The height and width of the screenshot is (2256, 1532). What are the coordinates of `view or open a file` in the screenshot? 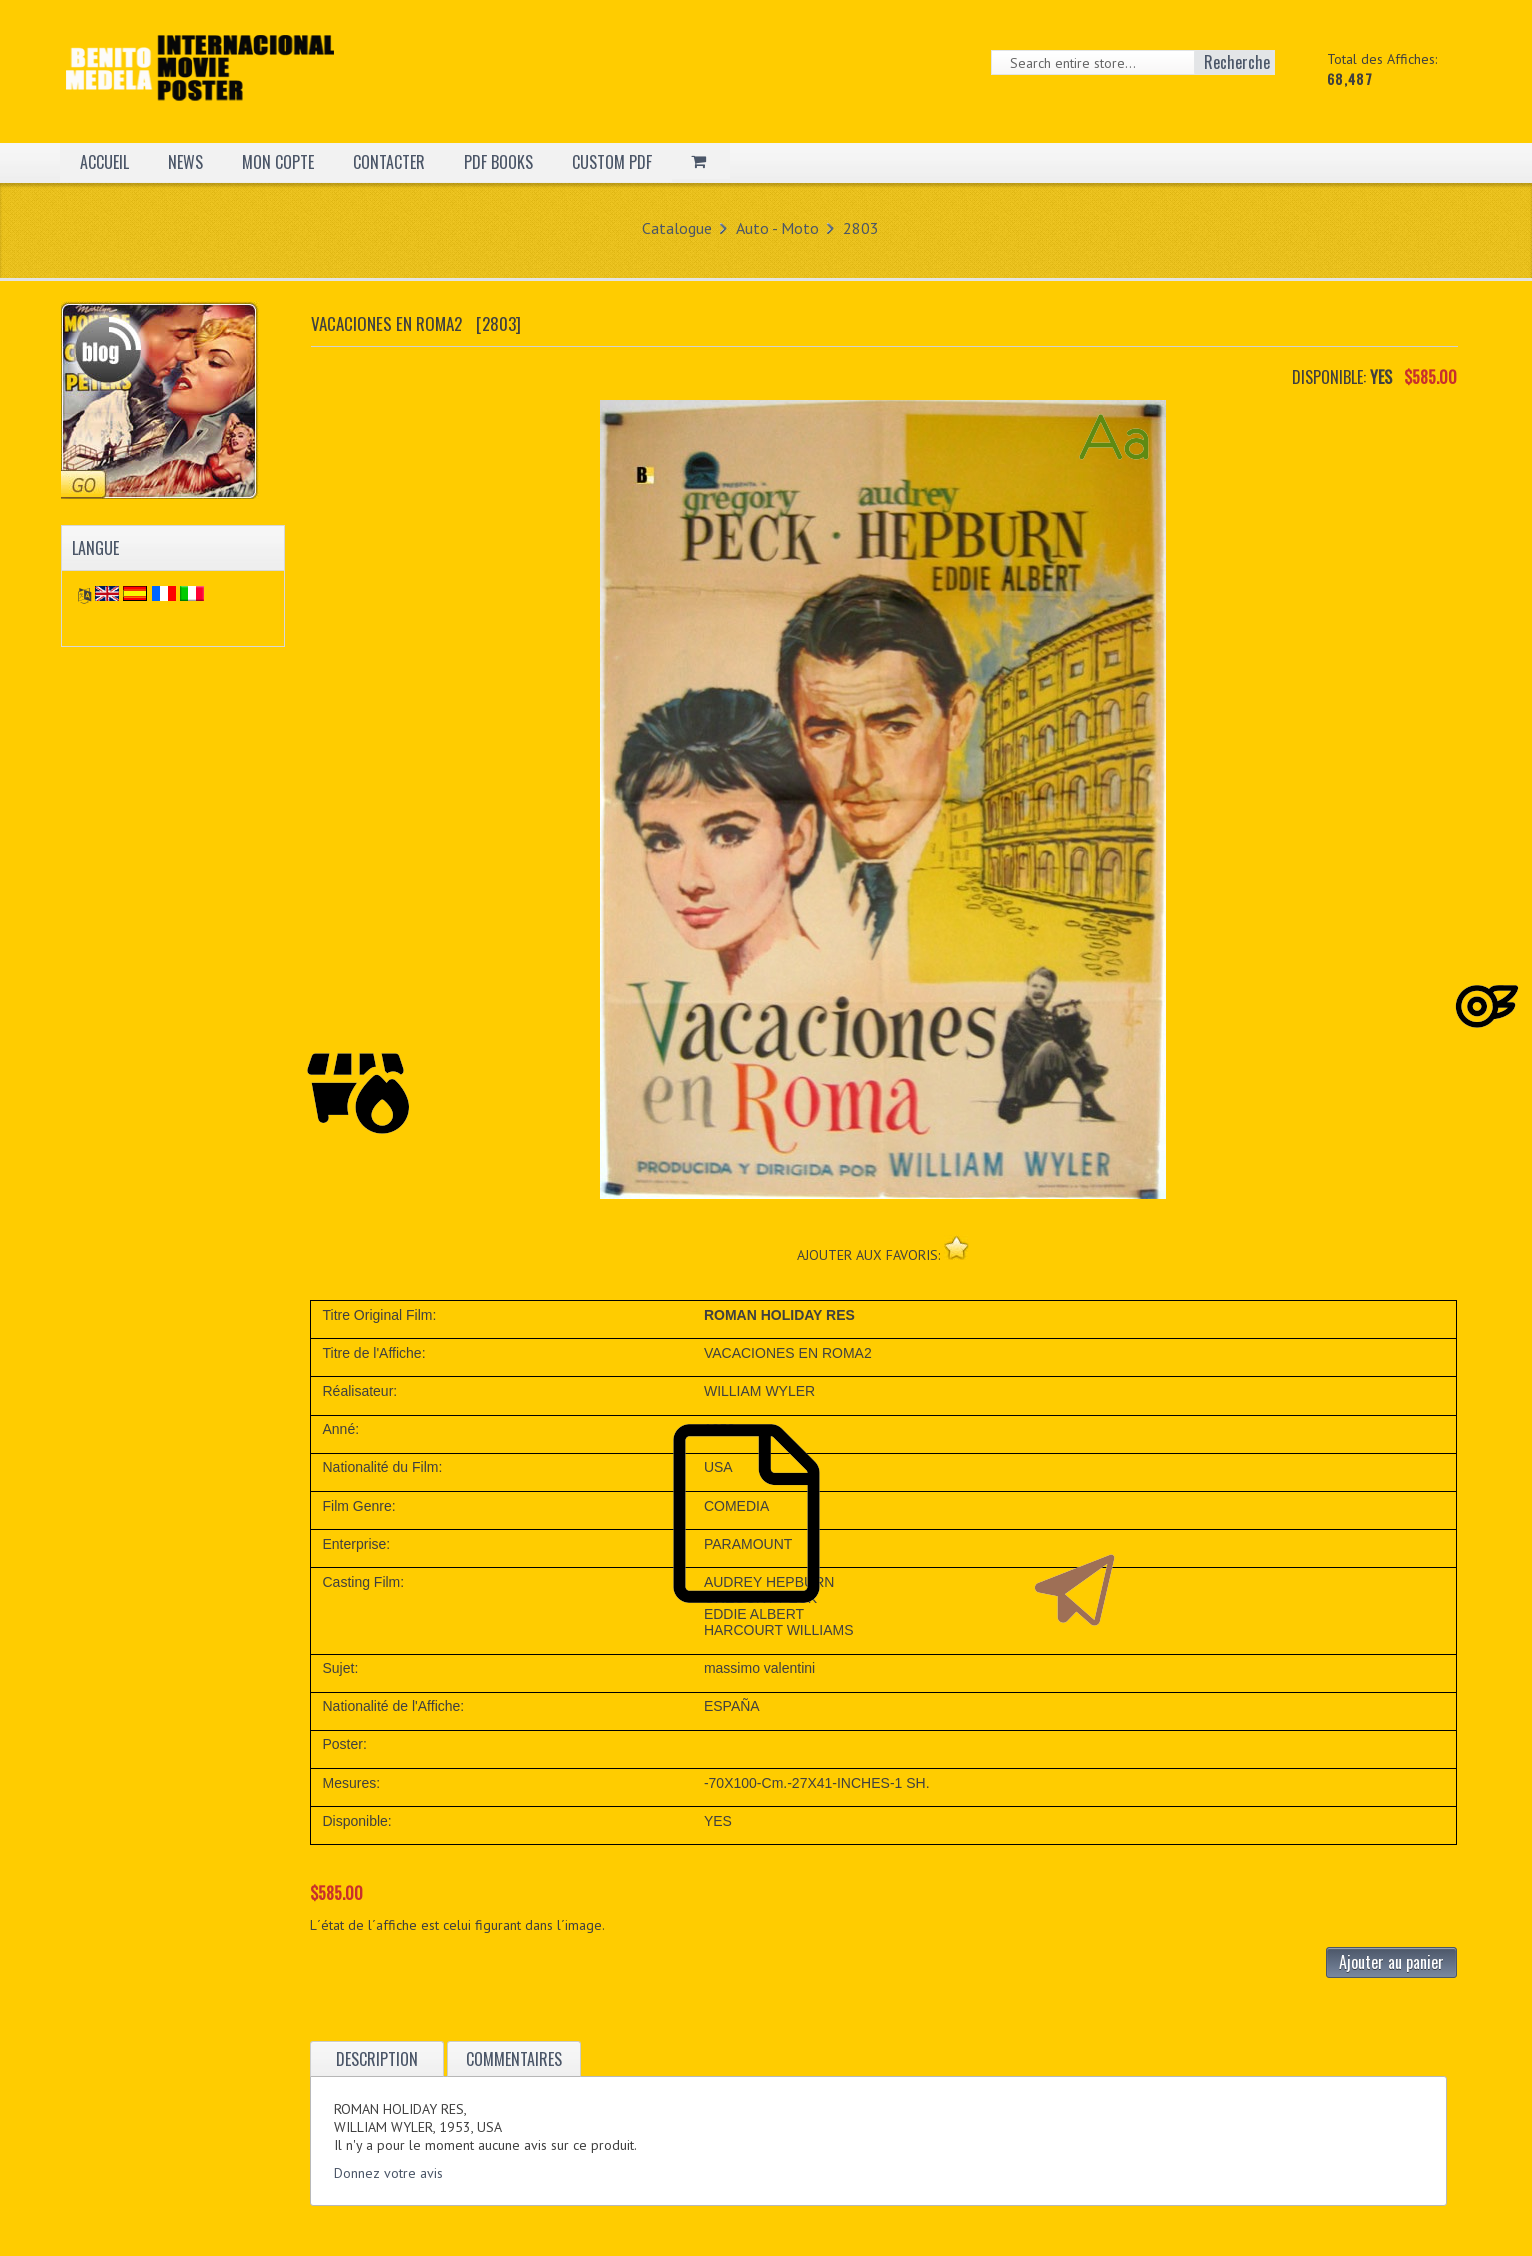 It's located at (746, 1513).